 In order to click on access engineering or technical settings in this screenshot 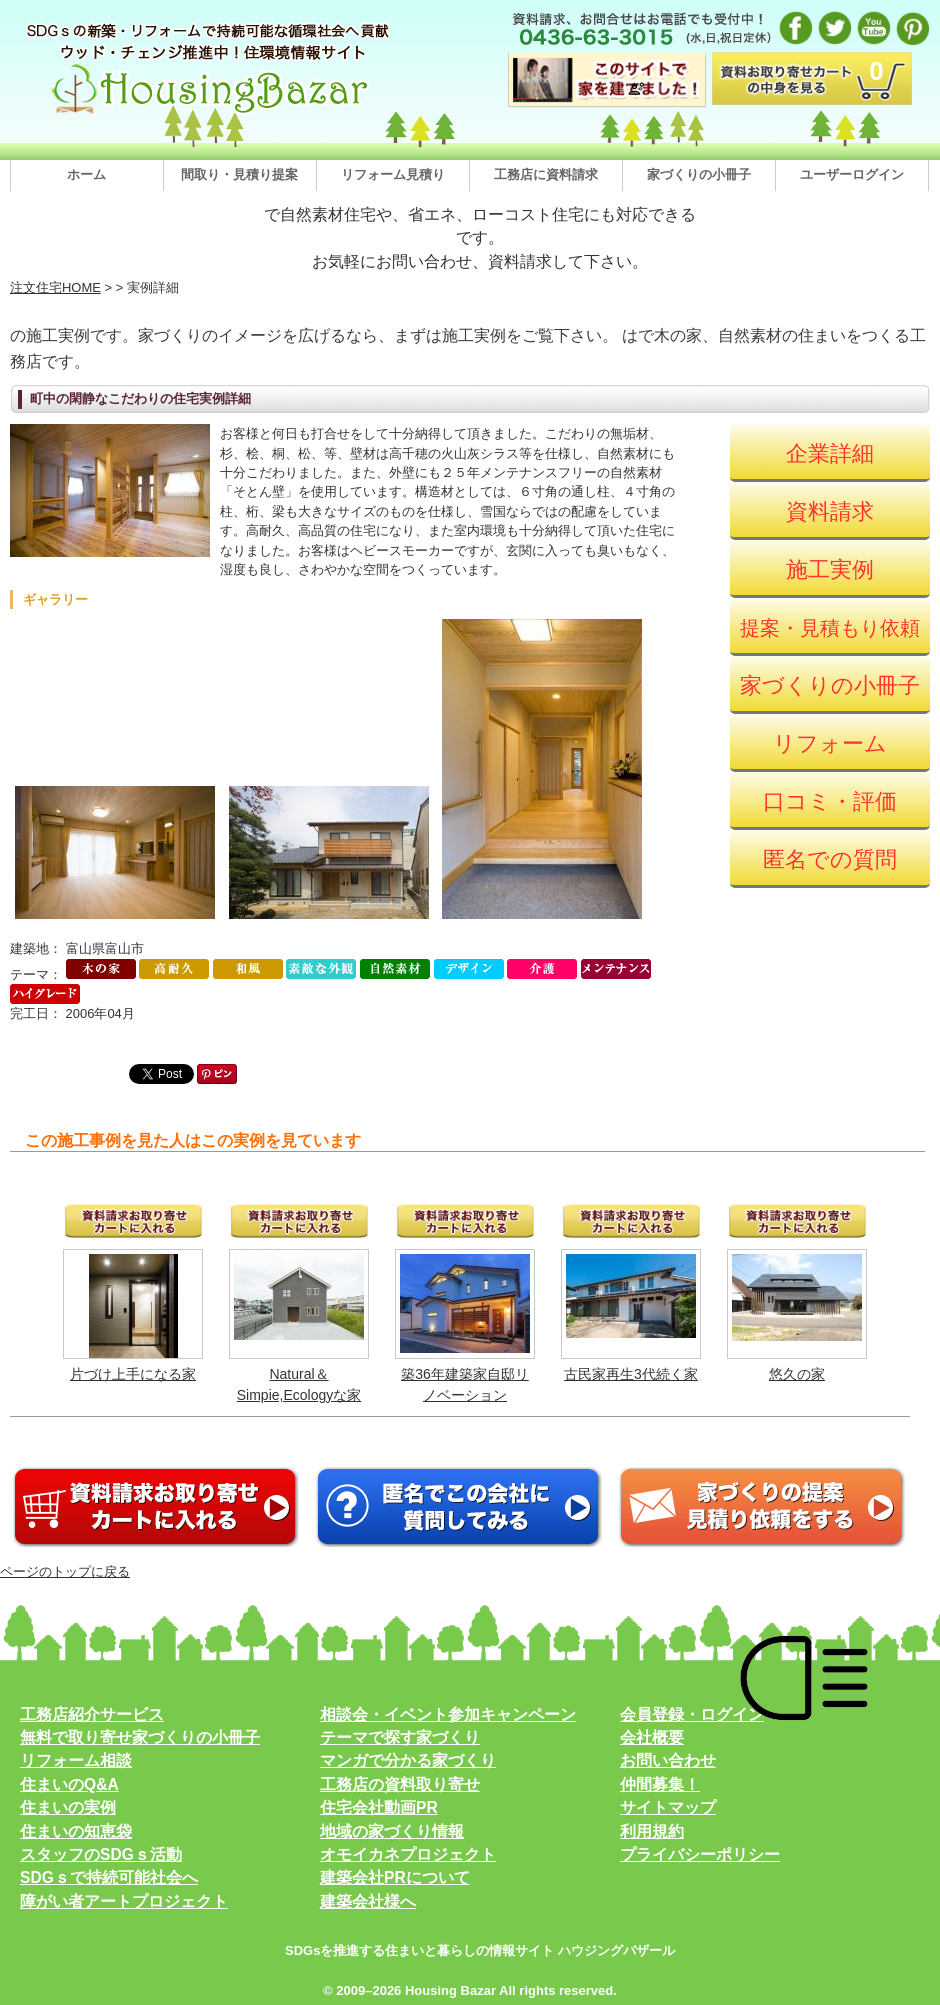, I will do `click(636, 88)`.